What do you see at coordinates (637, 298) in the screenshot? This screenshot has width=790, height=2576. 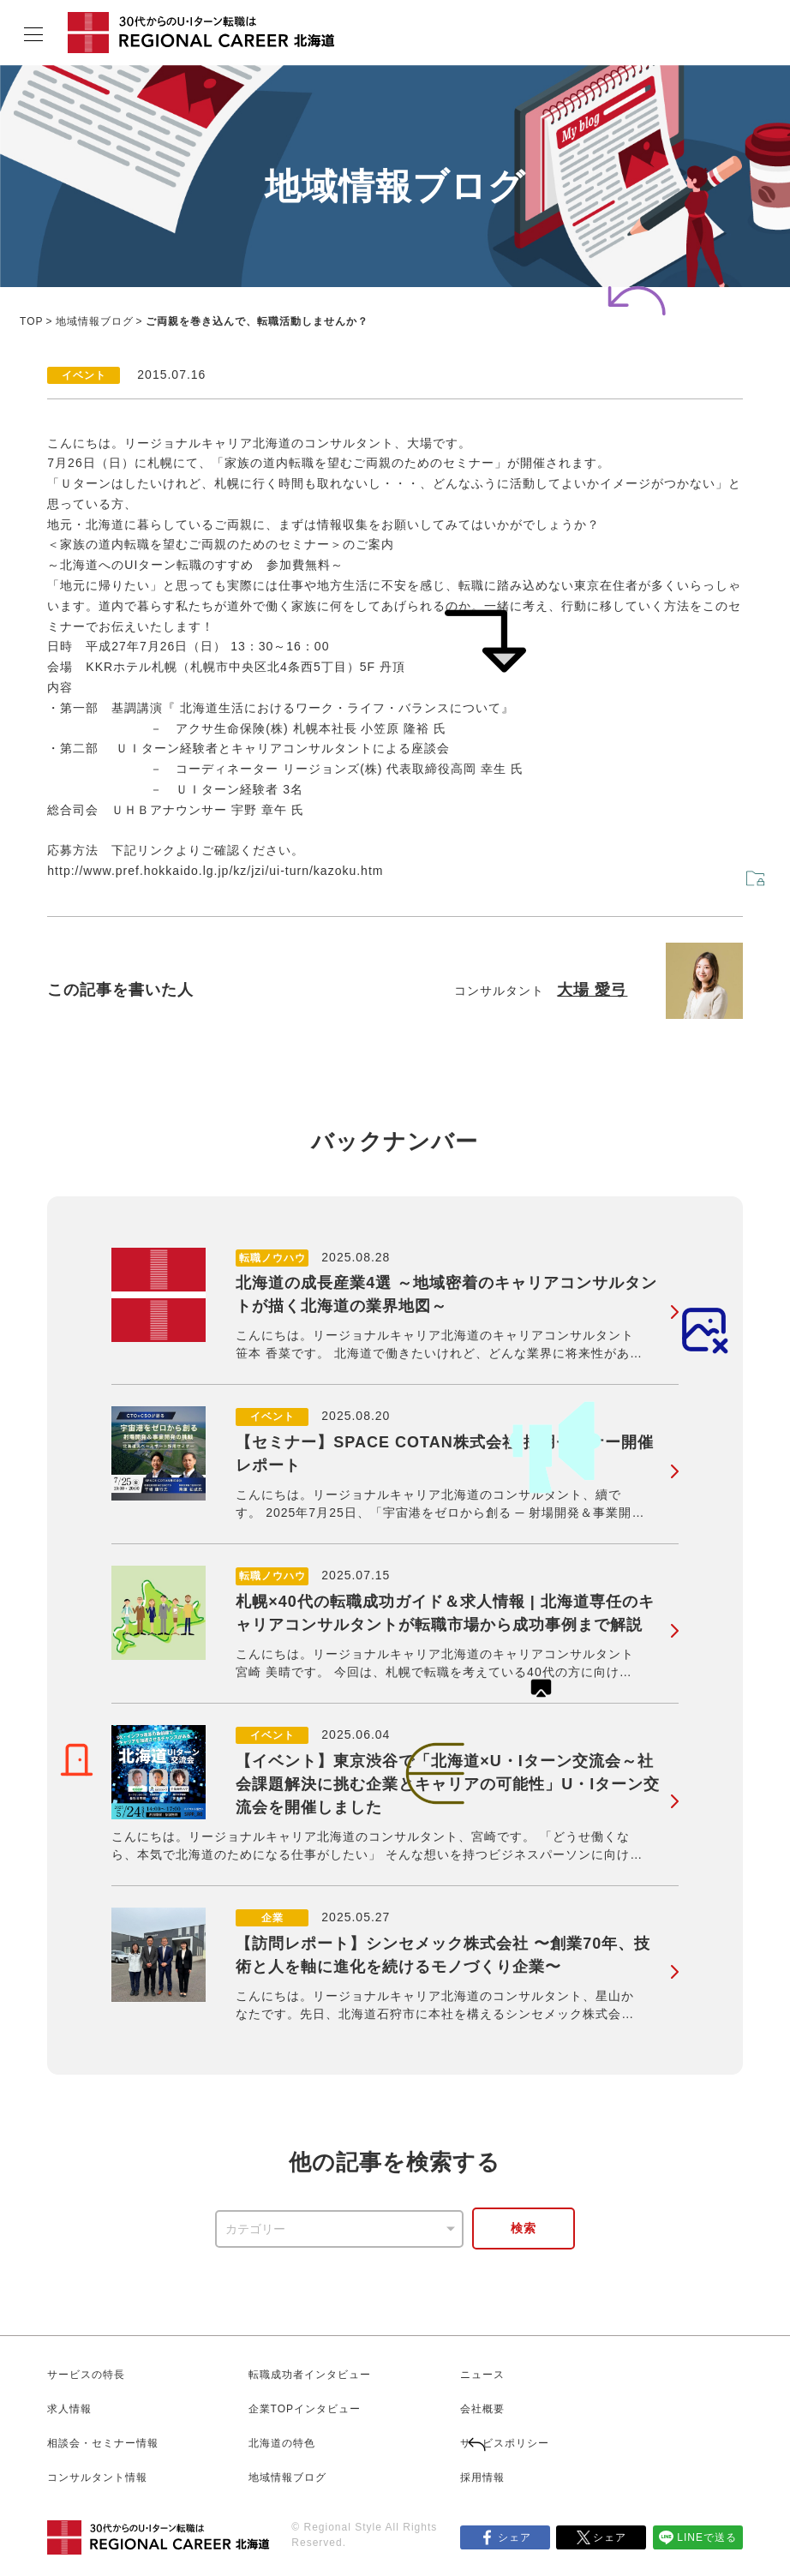 I see `undo previous action` at bounding box center [637, 298].